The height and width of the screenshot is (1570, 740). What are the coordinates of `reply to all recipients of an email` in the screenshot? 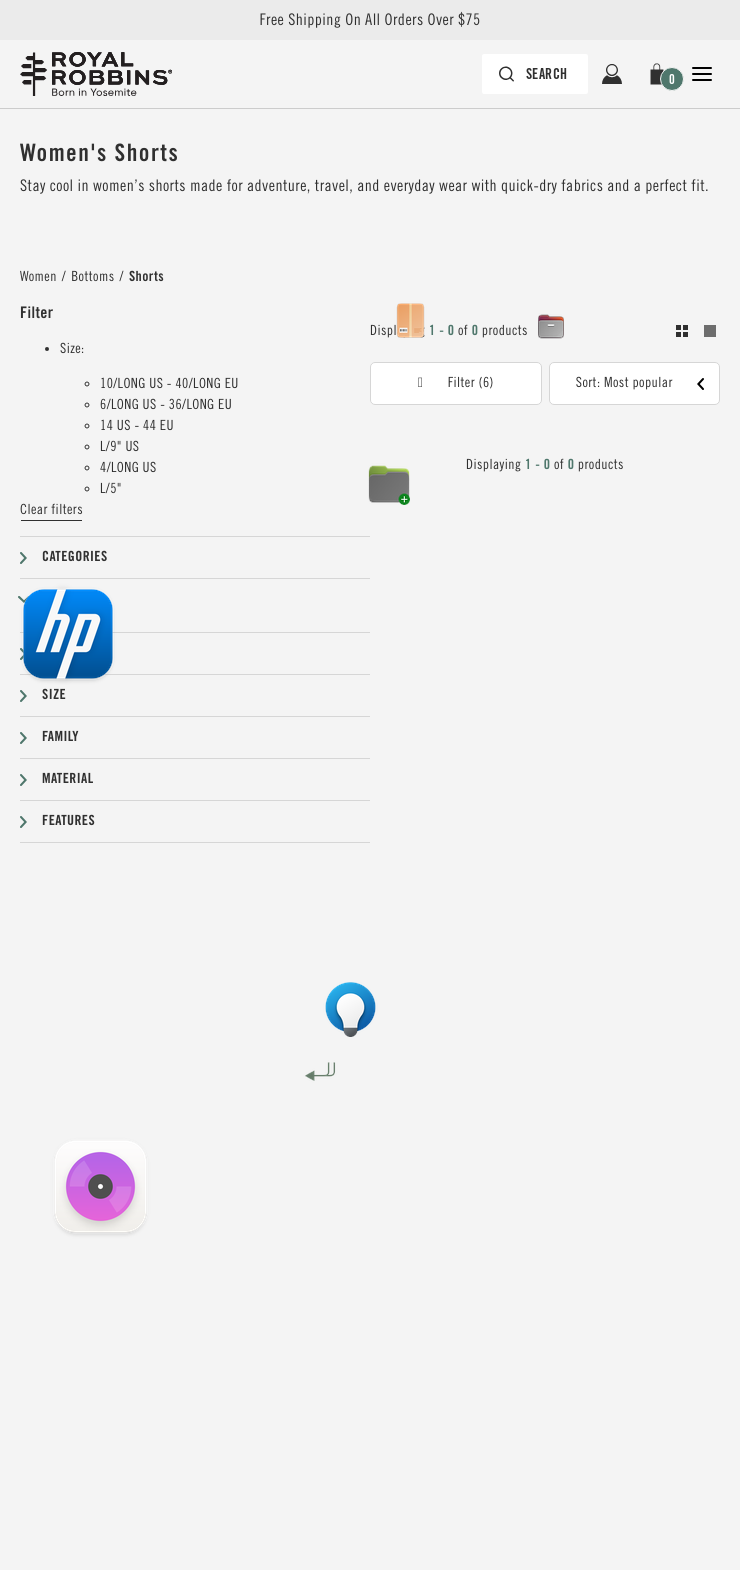 It's located at (319, 1071).